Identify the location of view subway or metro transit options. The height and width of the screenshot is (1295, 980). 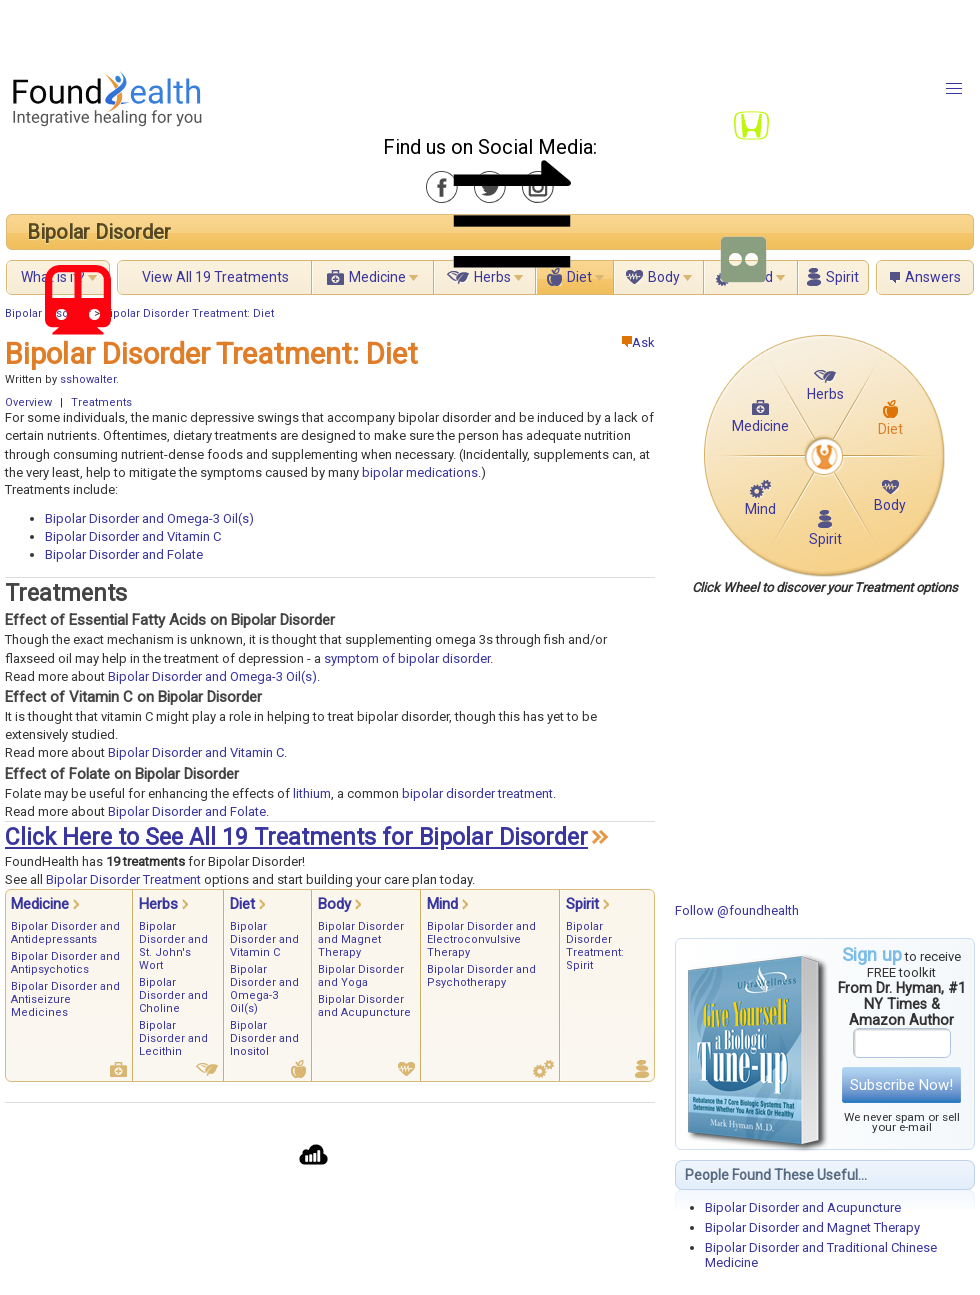
(78, 298).